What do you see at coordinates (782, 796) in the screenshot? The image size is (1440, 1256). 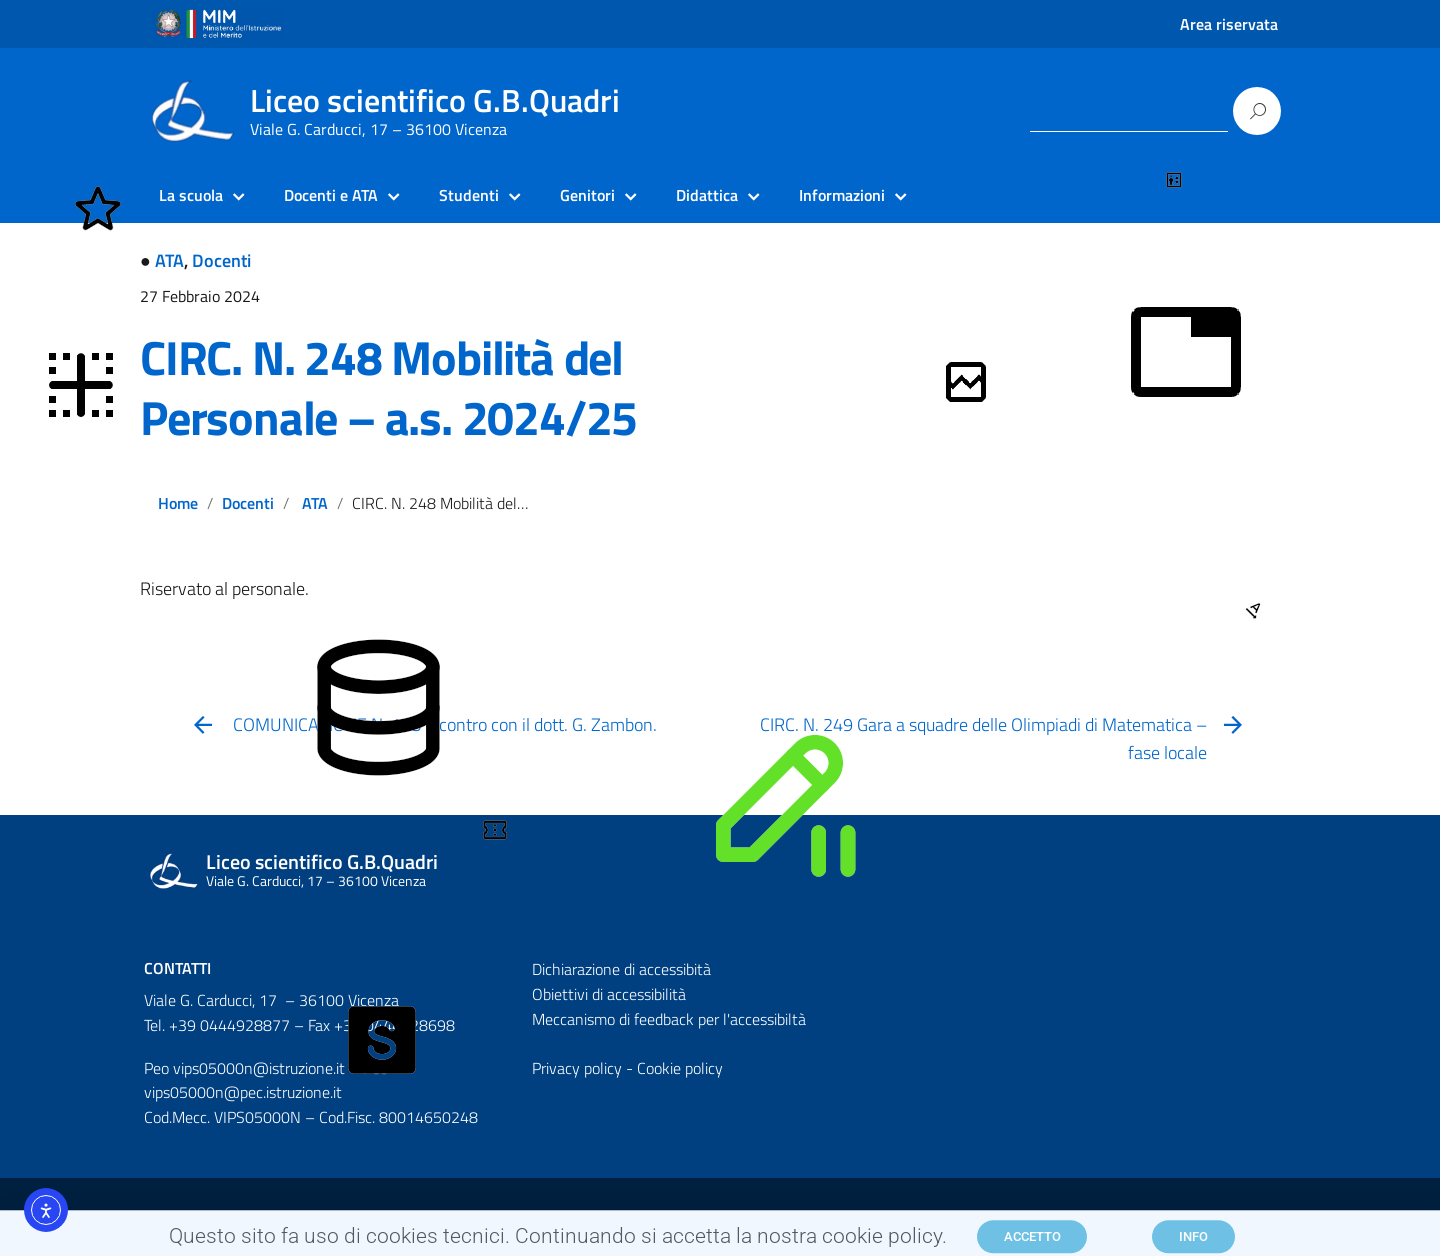 I see `pause editing mode` at bounding box center [782, 796].